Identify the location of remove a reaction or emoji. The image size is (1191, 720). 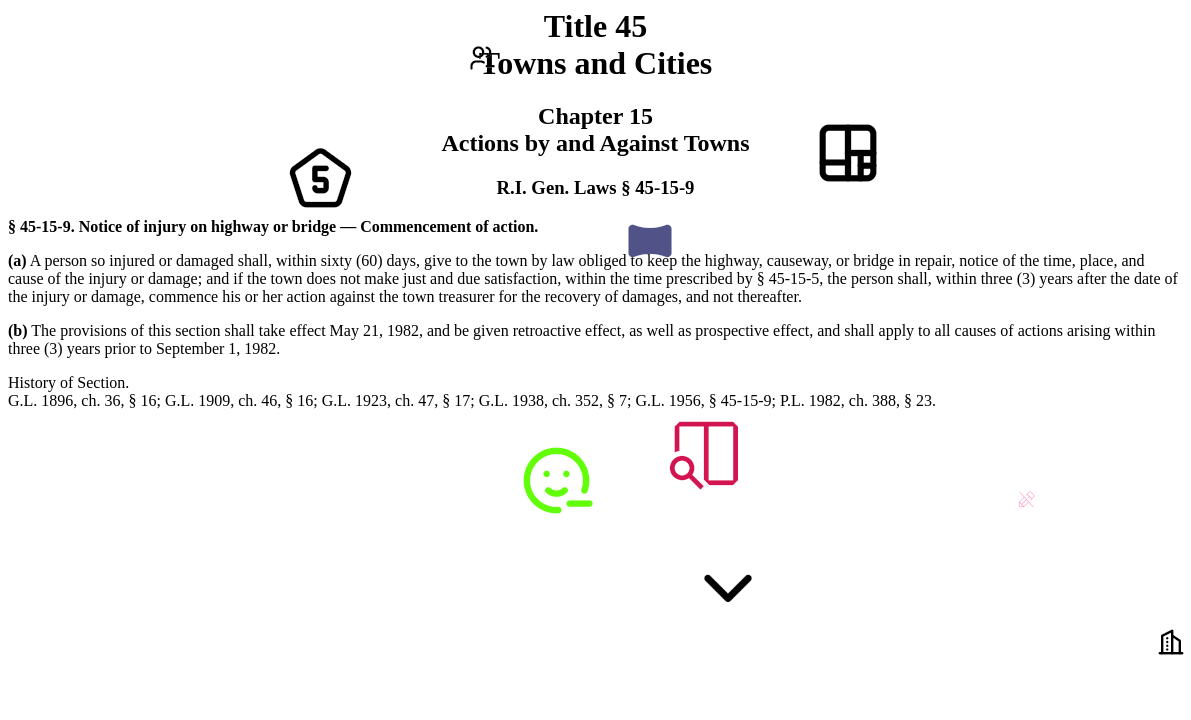
(556, 480).